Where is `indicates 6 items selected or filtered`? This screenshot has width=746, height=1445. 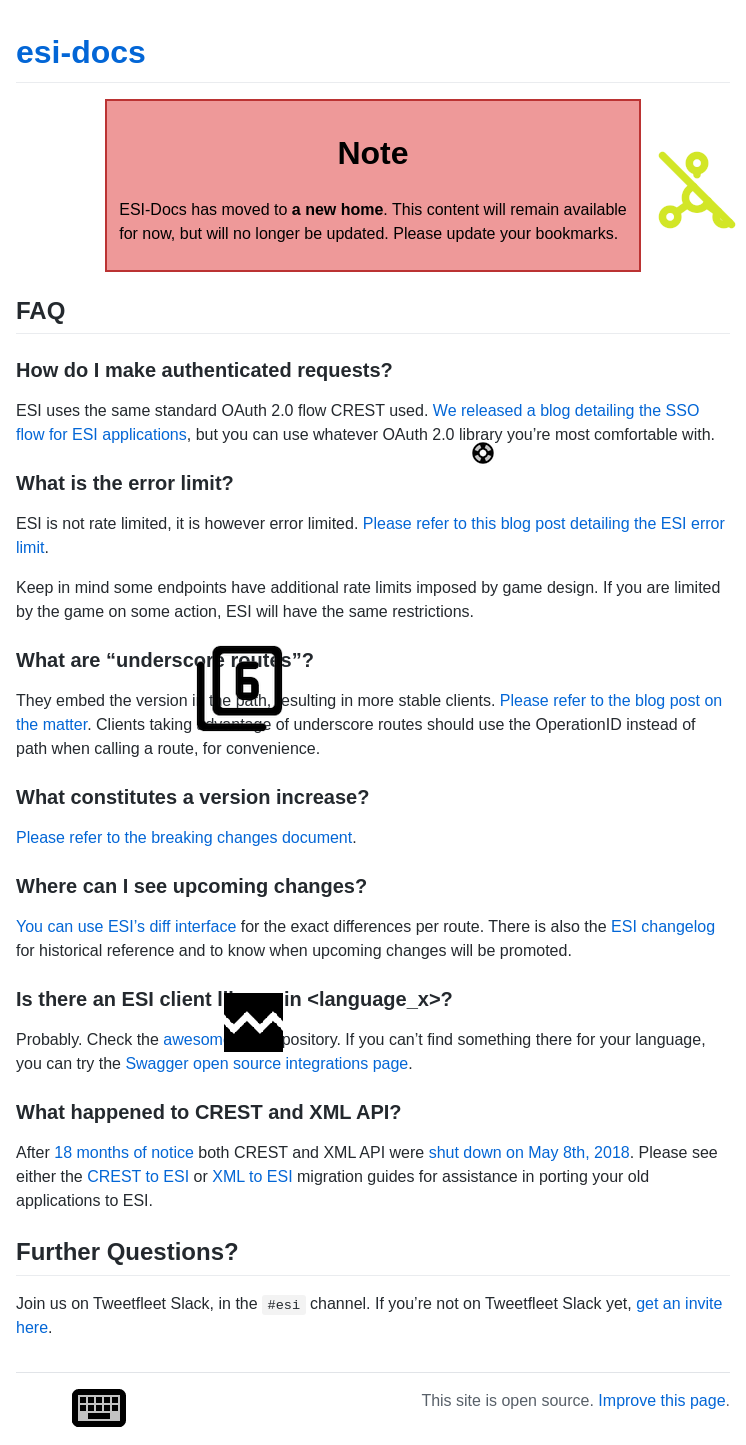 indicates 6 items selected or filtered is located at coordinates (239, 688).